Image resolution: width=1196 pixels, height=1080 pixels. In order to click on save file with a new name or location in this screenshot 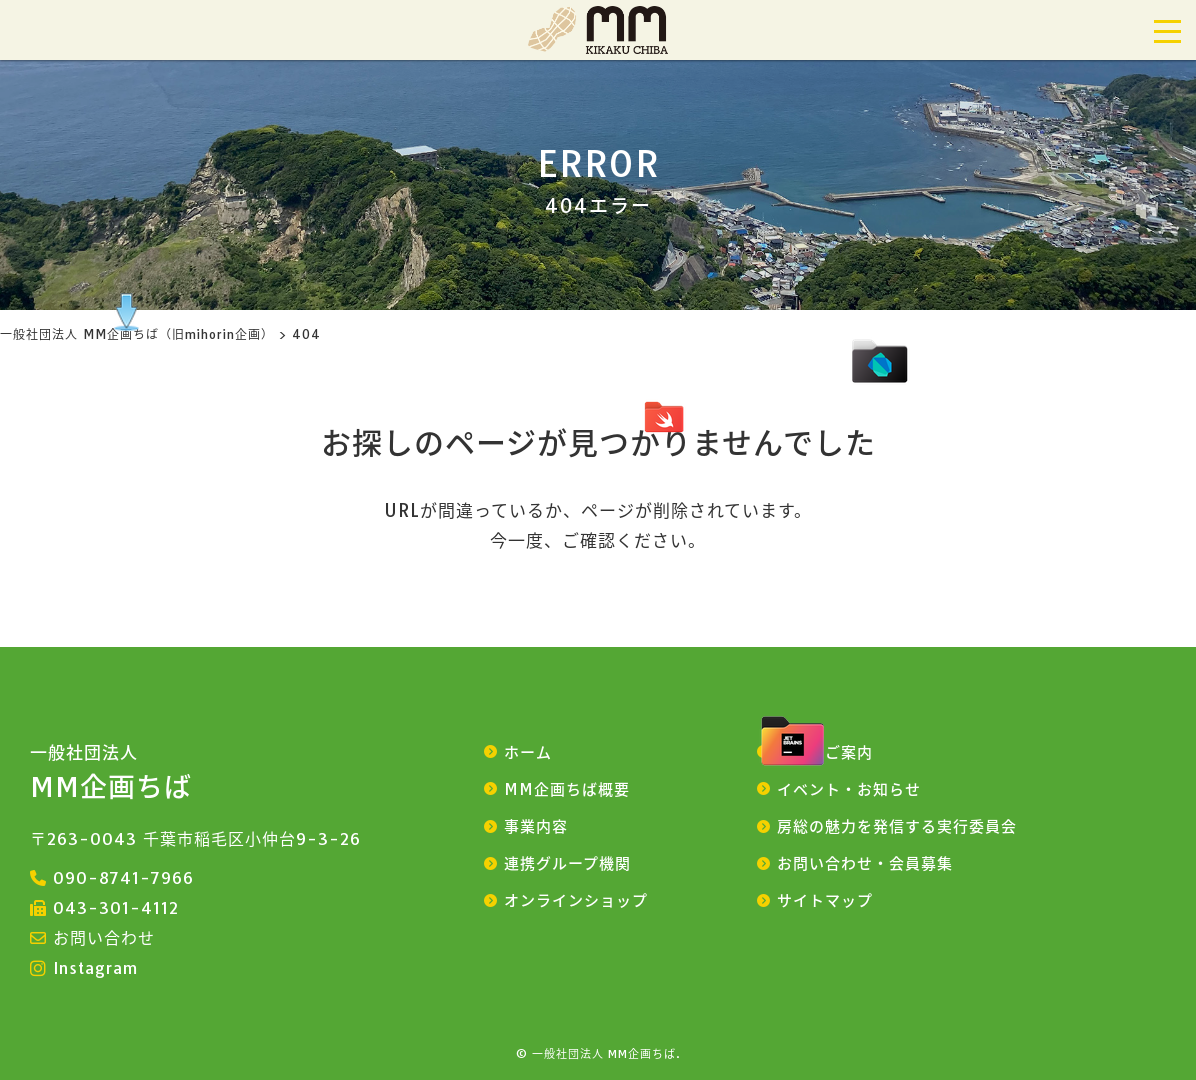, I will do `click(126, 312)`.